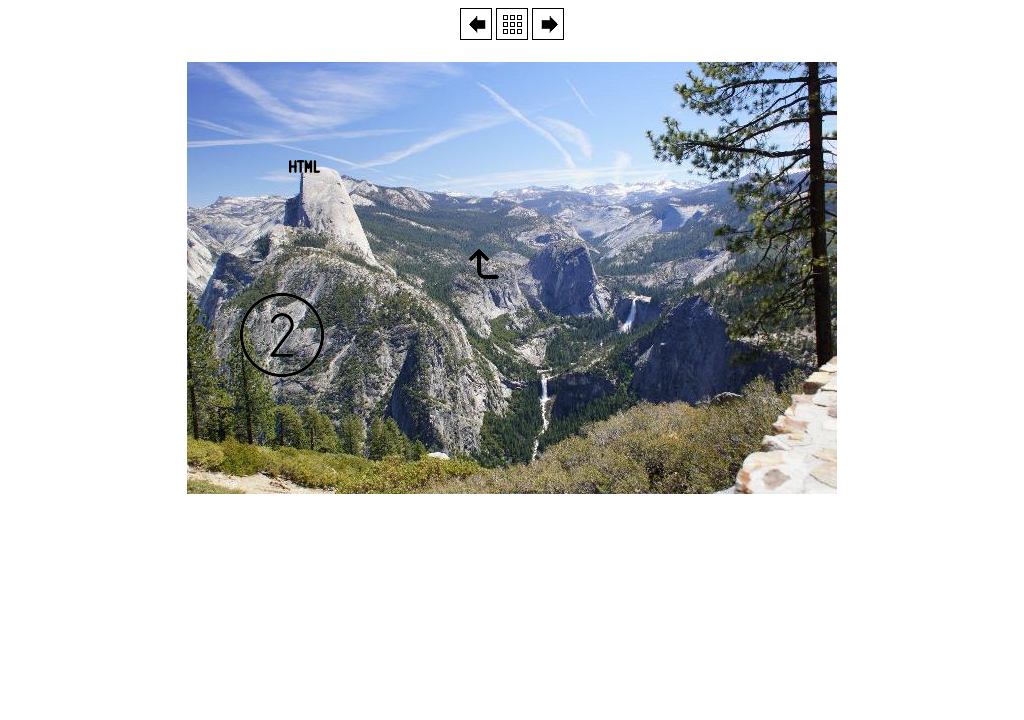  I want to click on go back and up to previous level, so click(485, 265).